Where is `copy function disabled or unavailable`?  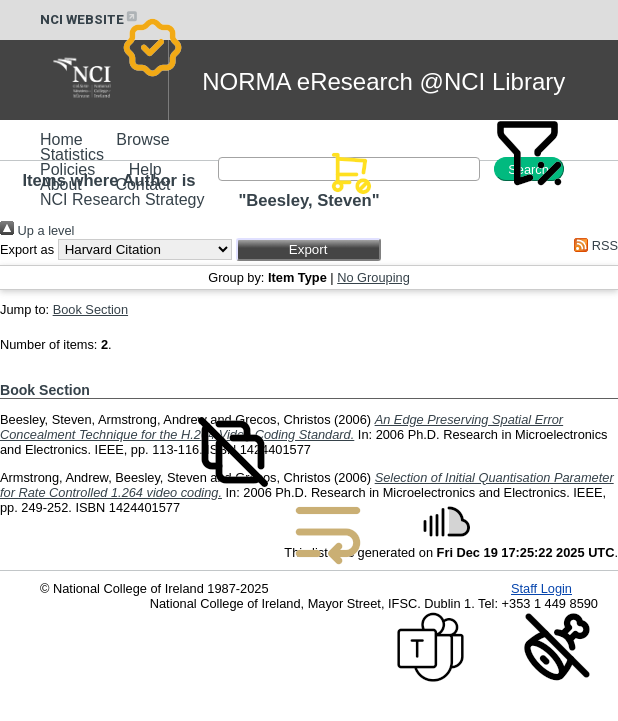
copy function disabled or unavailable is located at coordinates (233, 452).